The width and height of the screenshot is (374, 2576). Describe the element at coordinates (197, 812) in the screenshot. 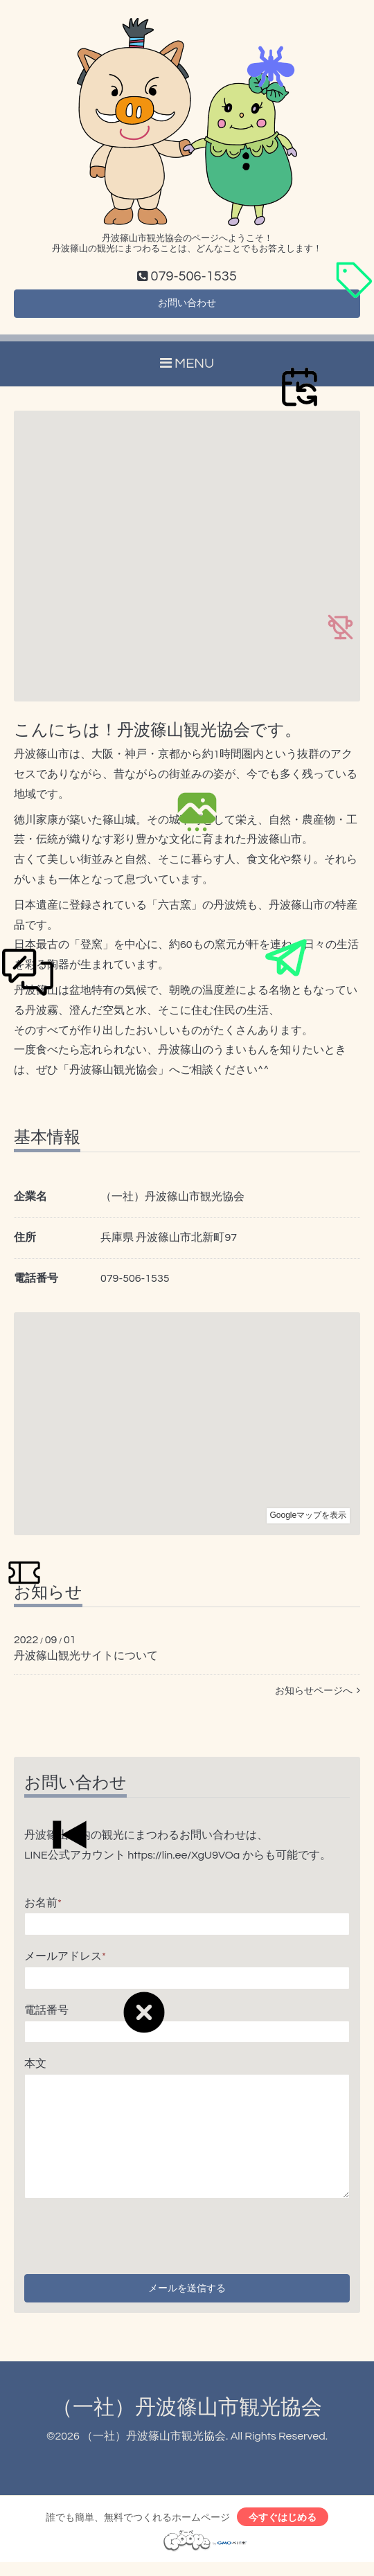

I see `view instant photos or polaroid-style images` at that location.